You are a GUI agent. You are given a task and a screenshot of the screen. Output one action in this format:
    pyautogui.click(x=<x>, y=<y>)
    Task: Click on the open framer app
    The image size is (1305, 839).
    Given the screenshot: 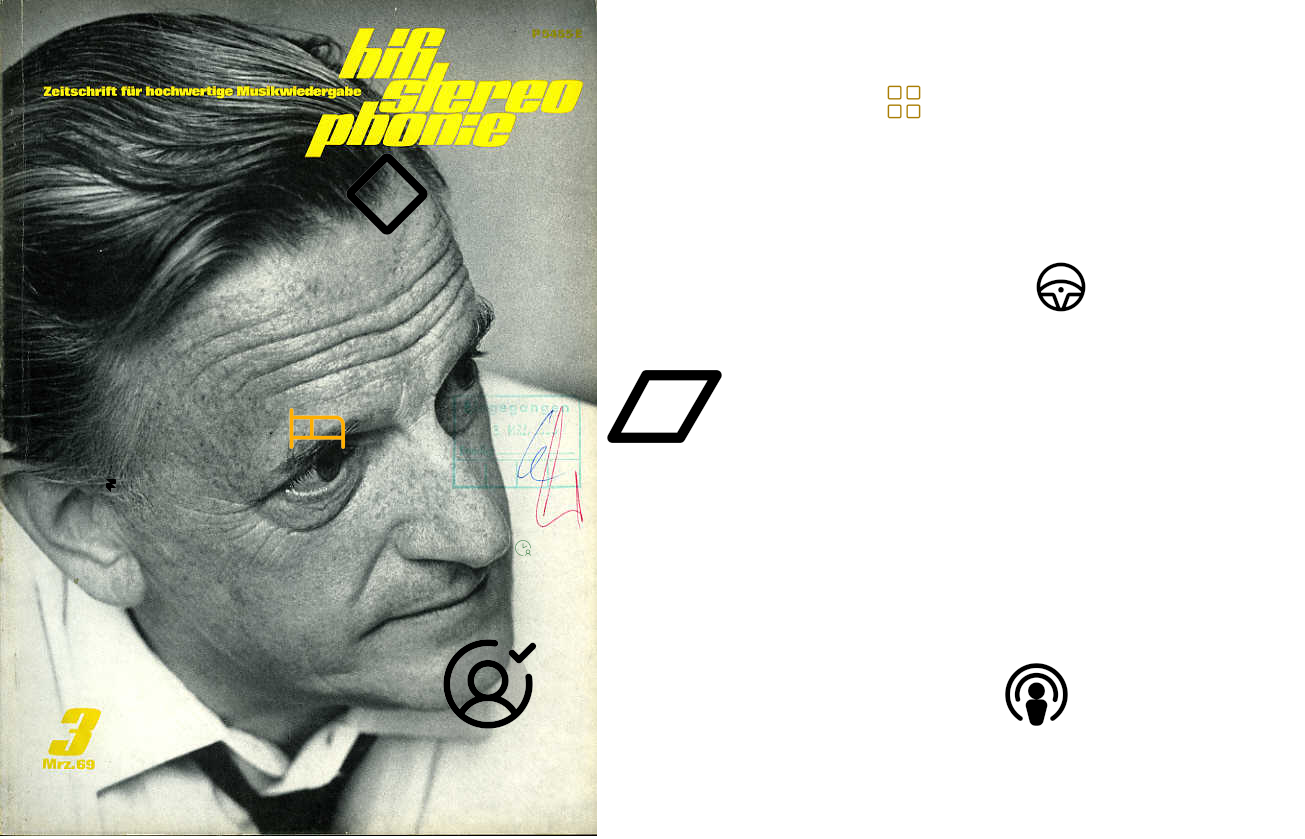 What is the action you would take?
    pyautogui.click(x=111, y=485)
    